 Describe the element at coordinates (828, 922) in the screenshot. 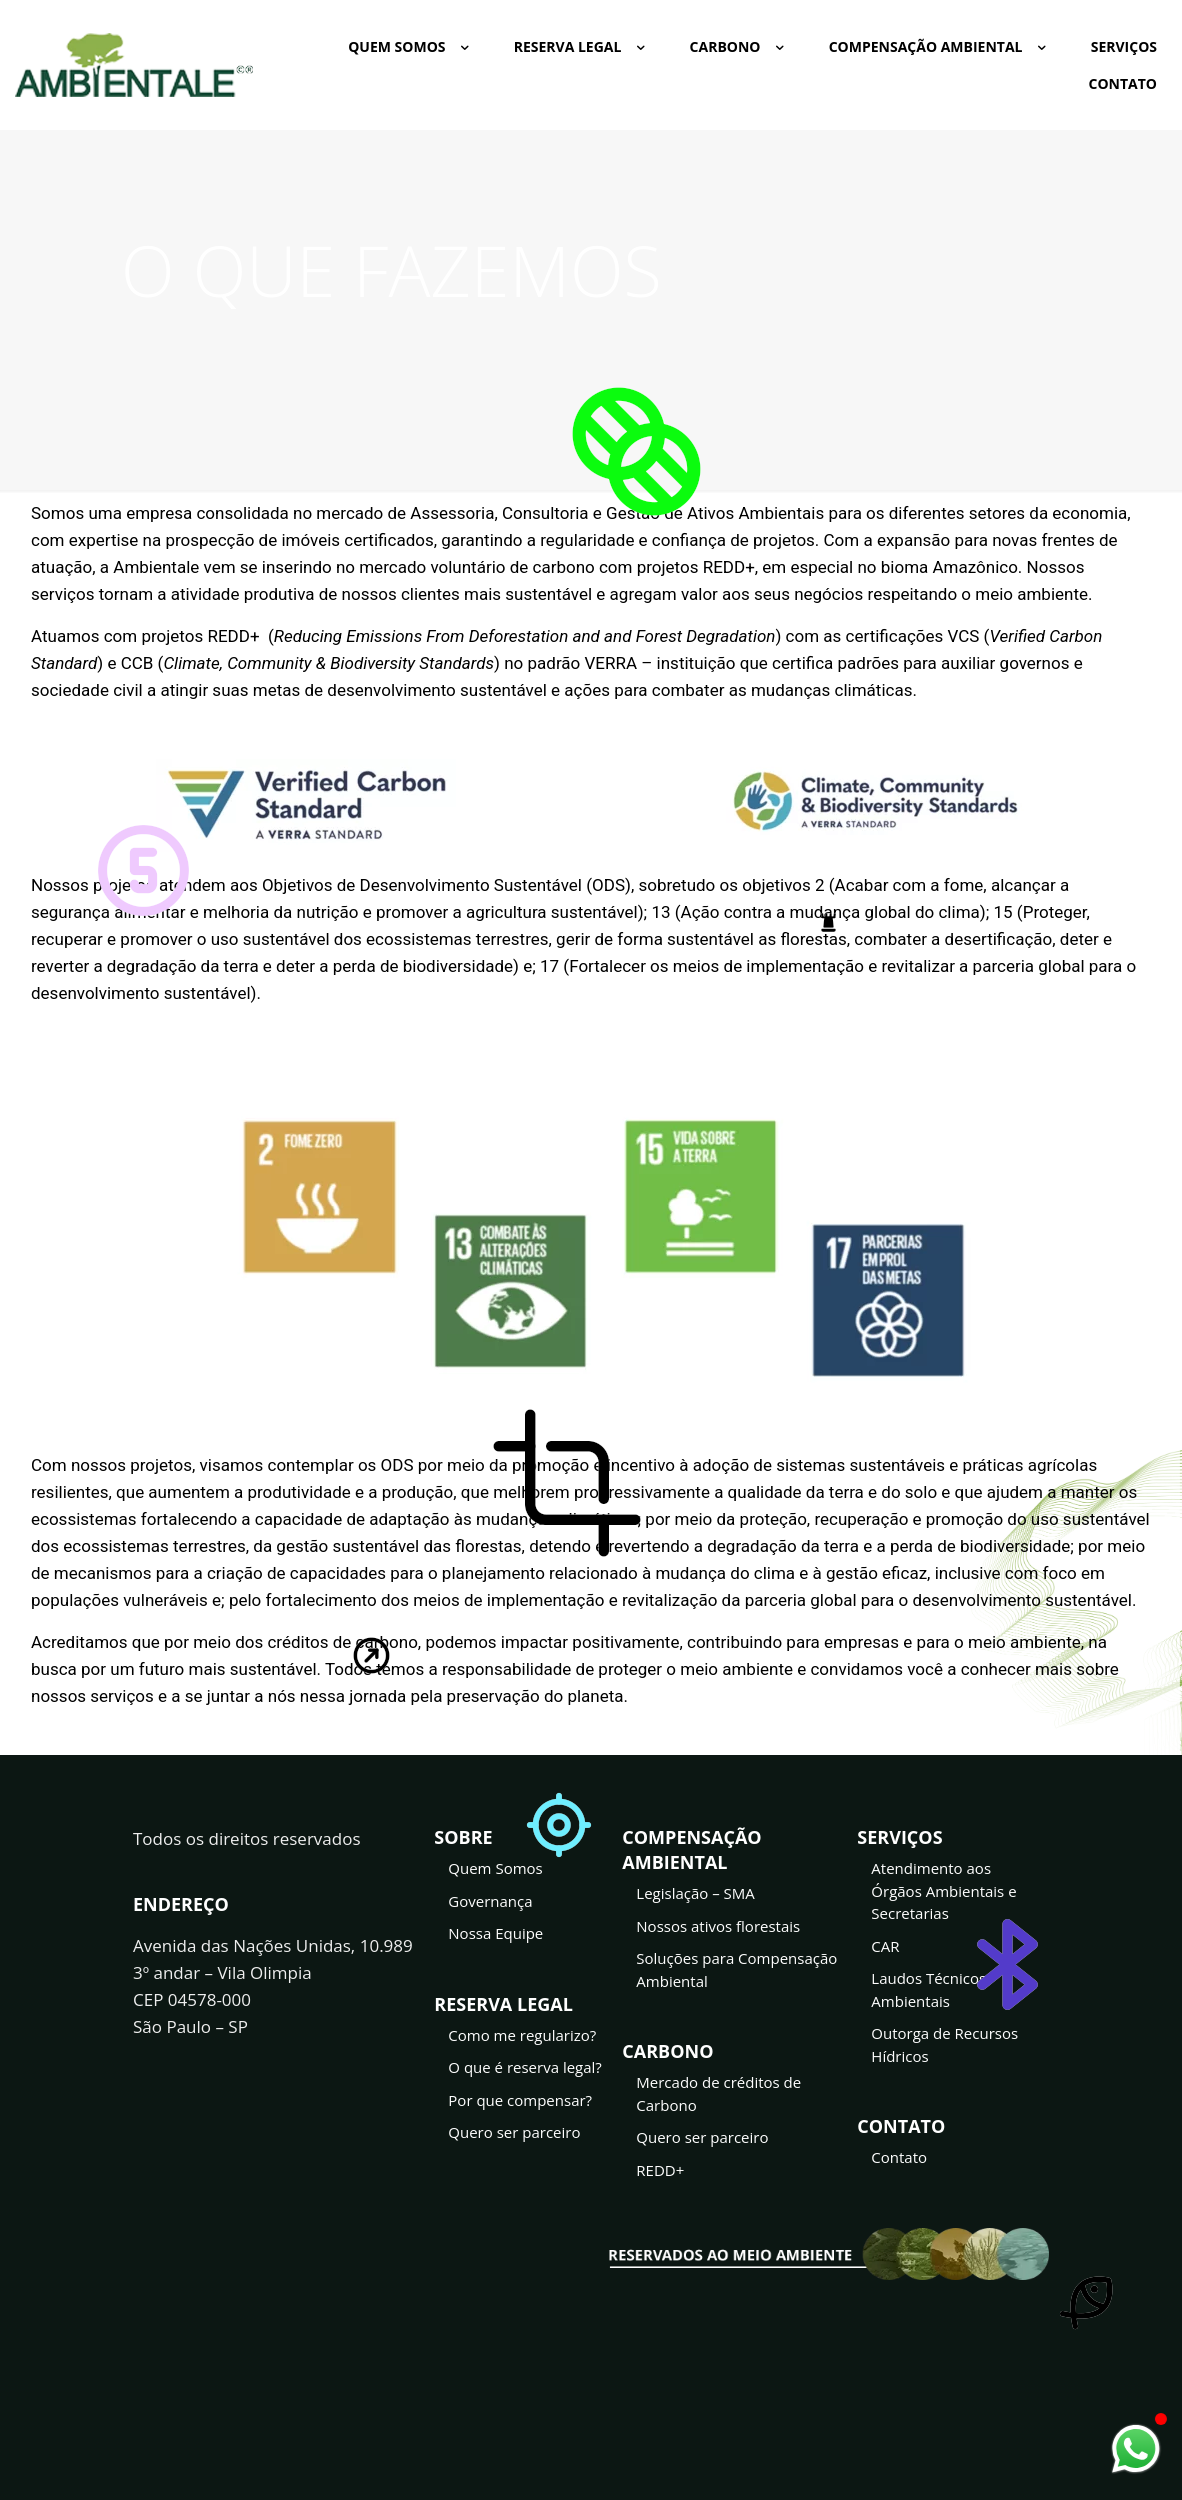

I see `play chess or access board games` at that location.